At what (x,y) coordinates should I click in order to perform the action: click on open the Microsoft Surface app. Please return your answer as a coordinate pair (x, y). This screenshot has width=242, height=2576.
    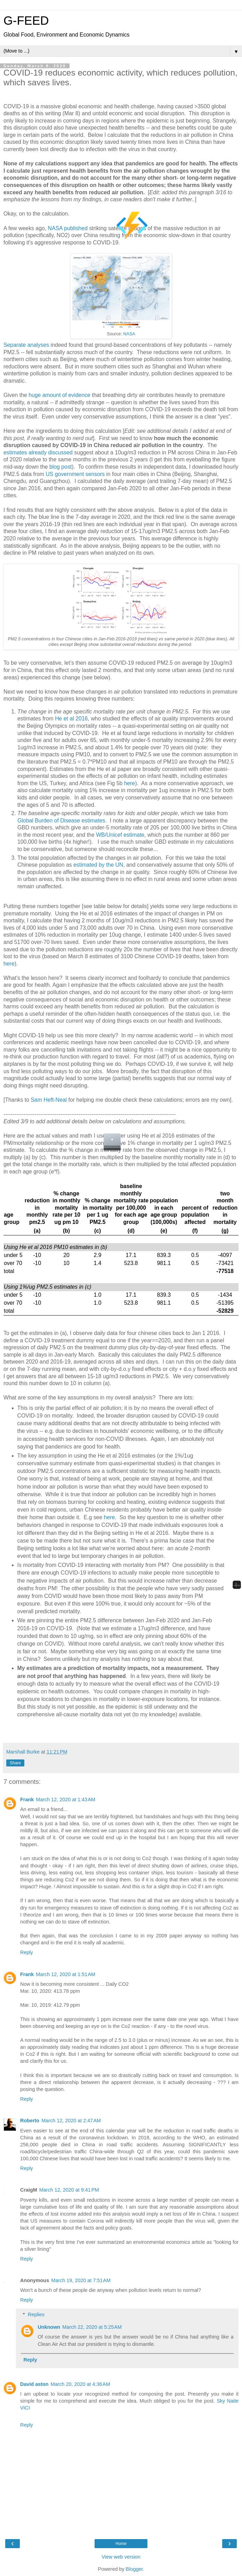
    Looking at the image, I should click on (112, 1142).